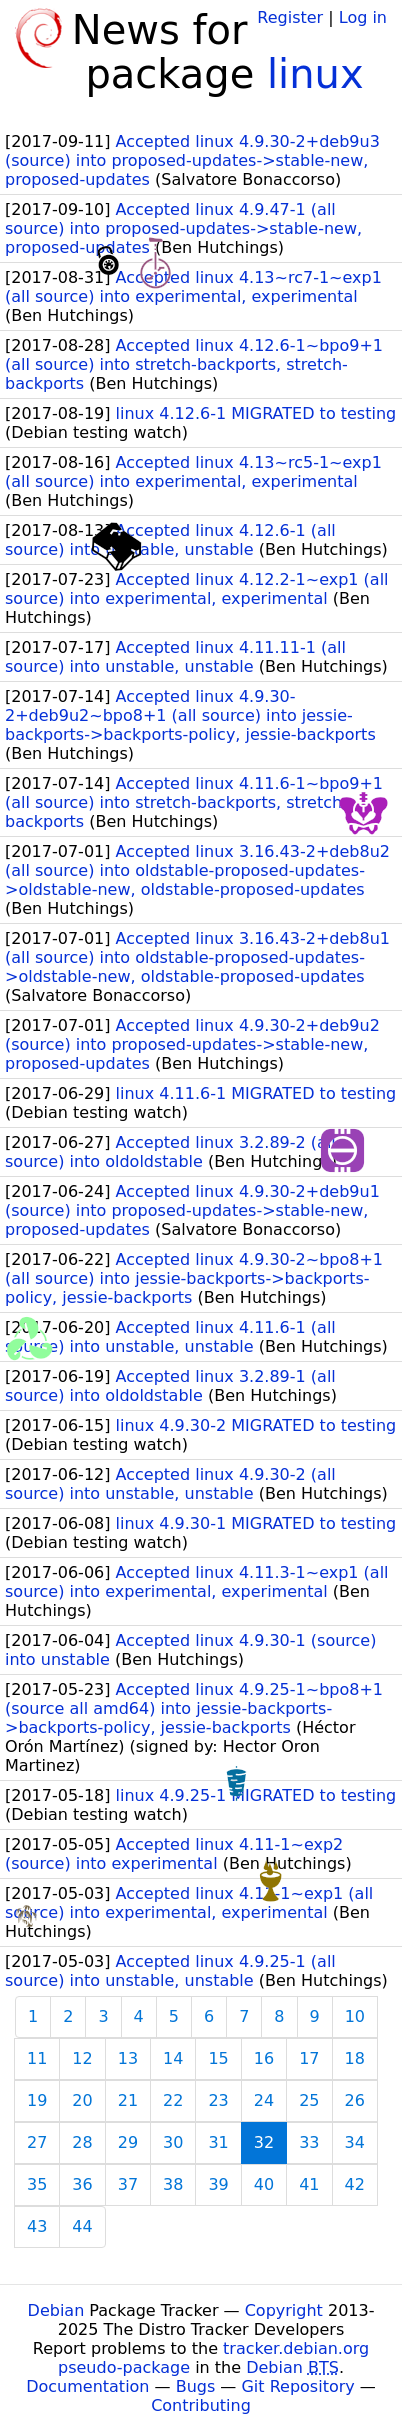 The width and height of the screenshot is (402, 2431). What do you see at coordinates (270, 1880) in the screenshot?
I see `select a potion or elixir item` at bounding box center [270, 1880].